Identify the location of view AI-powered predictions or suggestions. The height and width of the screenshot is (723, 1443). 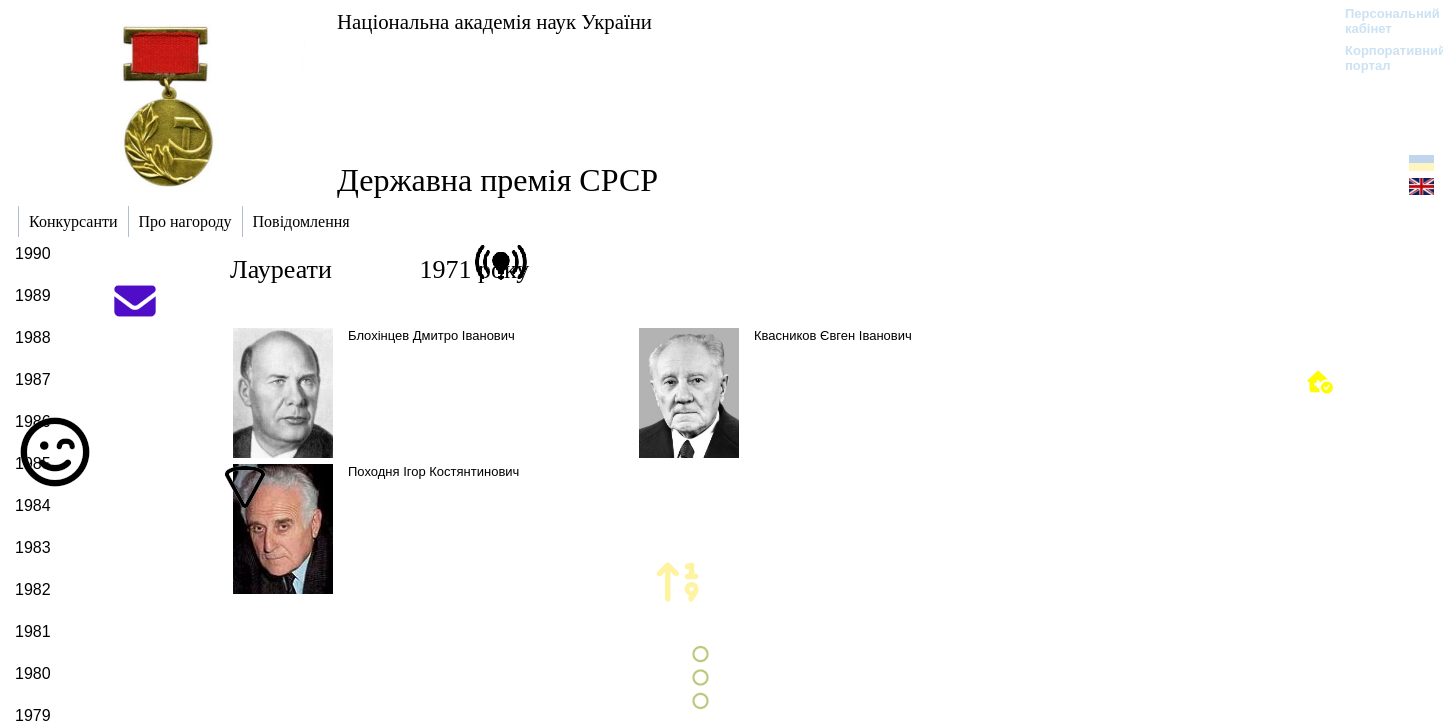
(501, 262).